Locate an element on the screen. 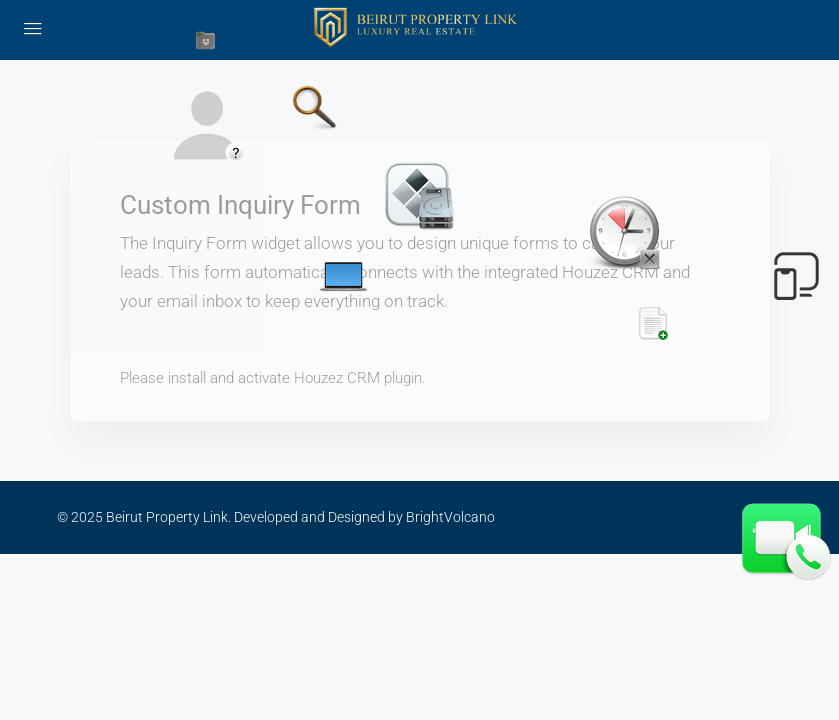 This screenshot has height=720, width=839. search your system or files is located at coordinates (314, 107).